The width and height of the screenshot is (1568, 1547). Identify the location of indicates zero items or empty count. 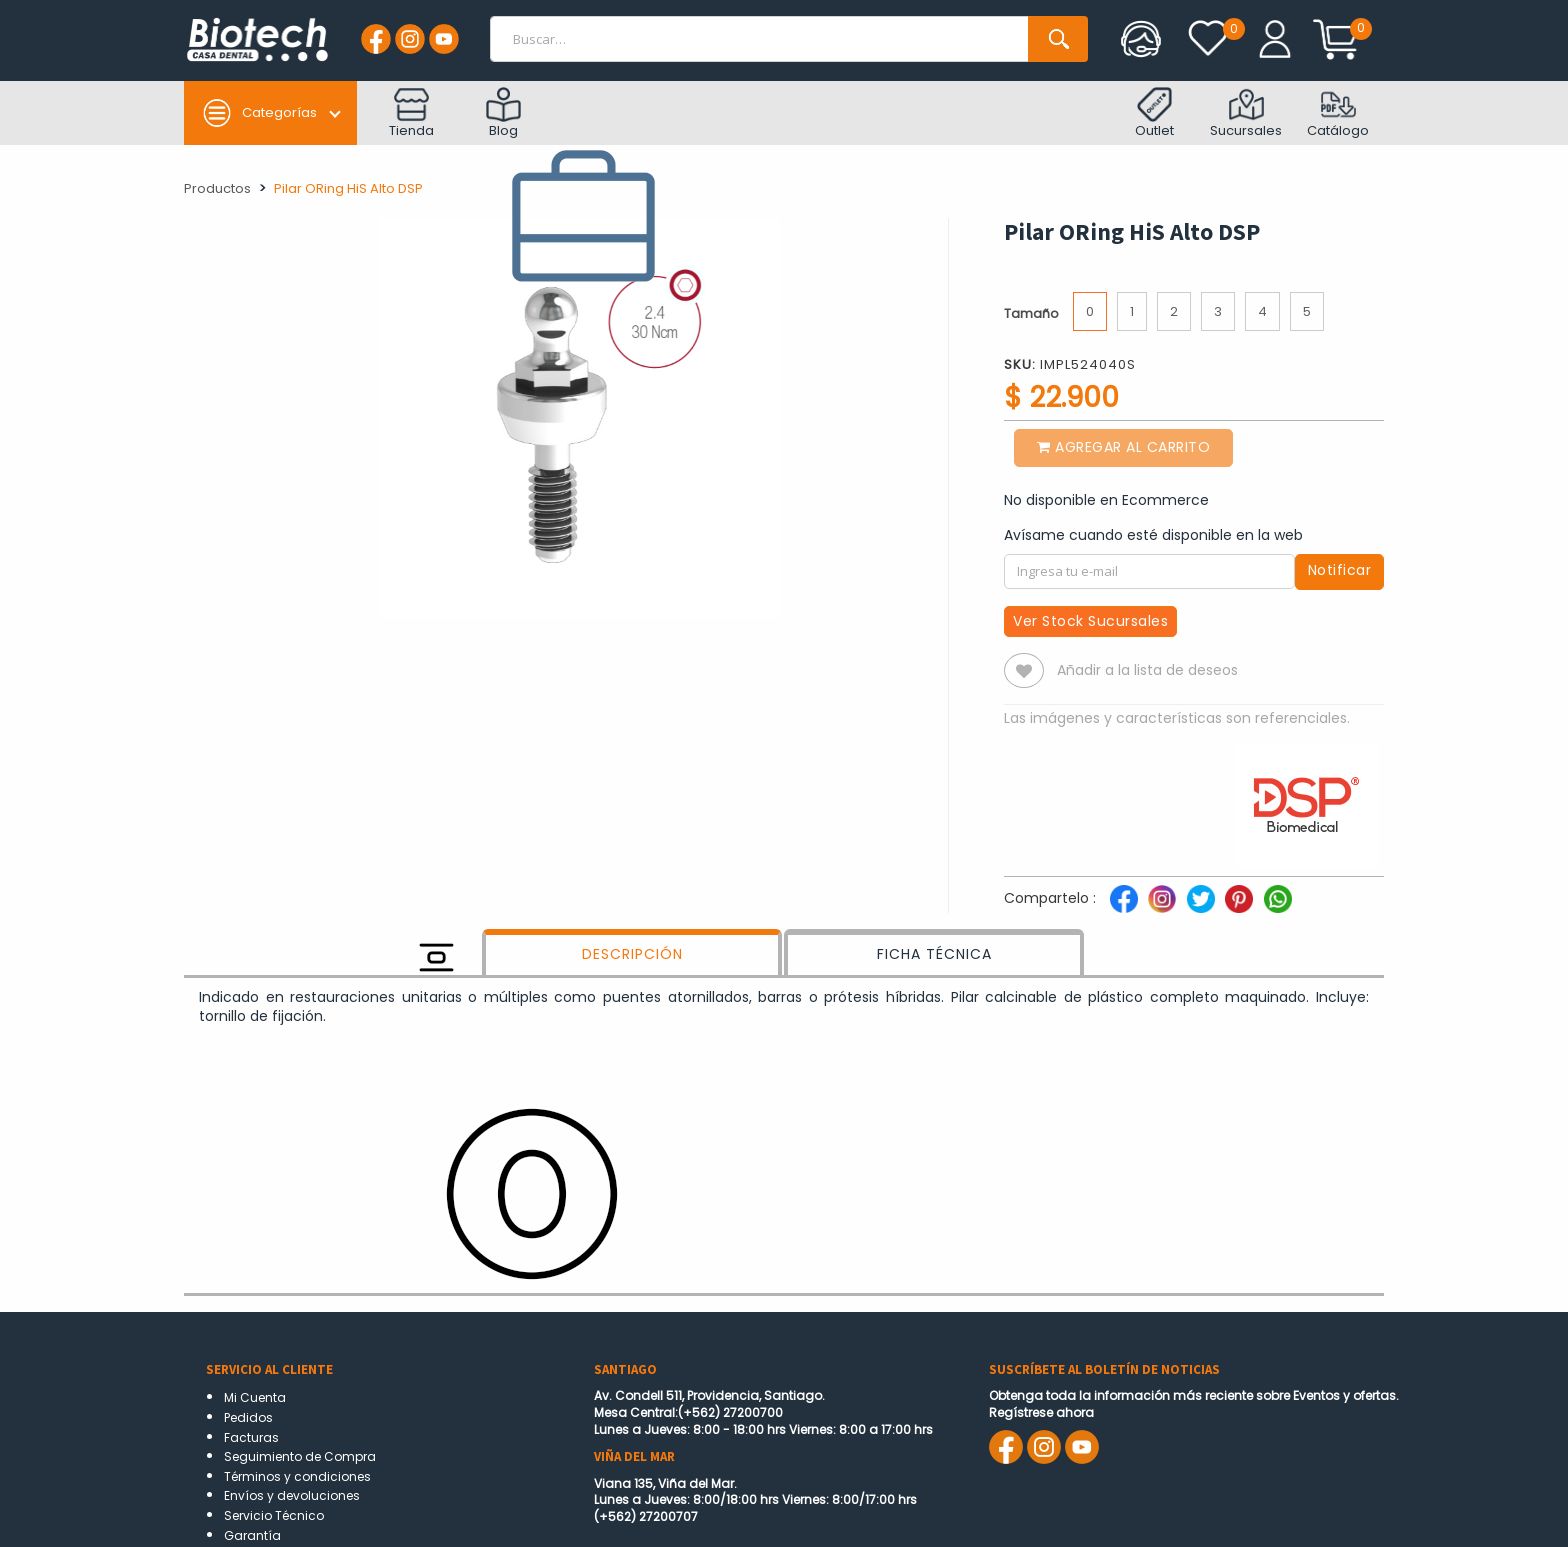
(532, 1194).